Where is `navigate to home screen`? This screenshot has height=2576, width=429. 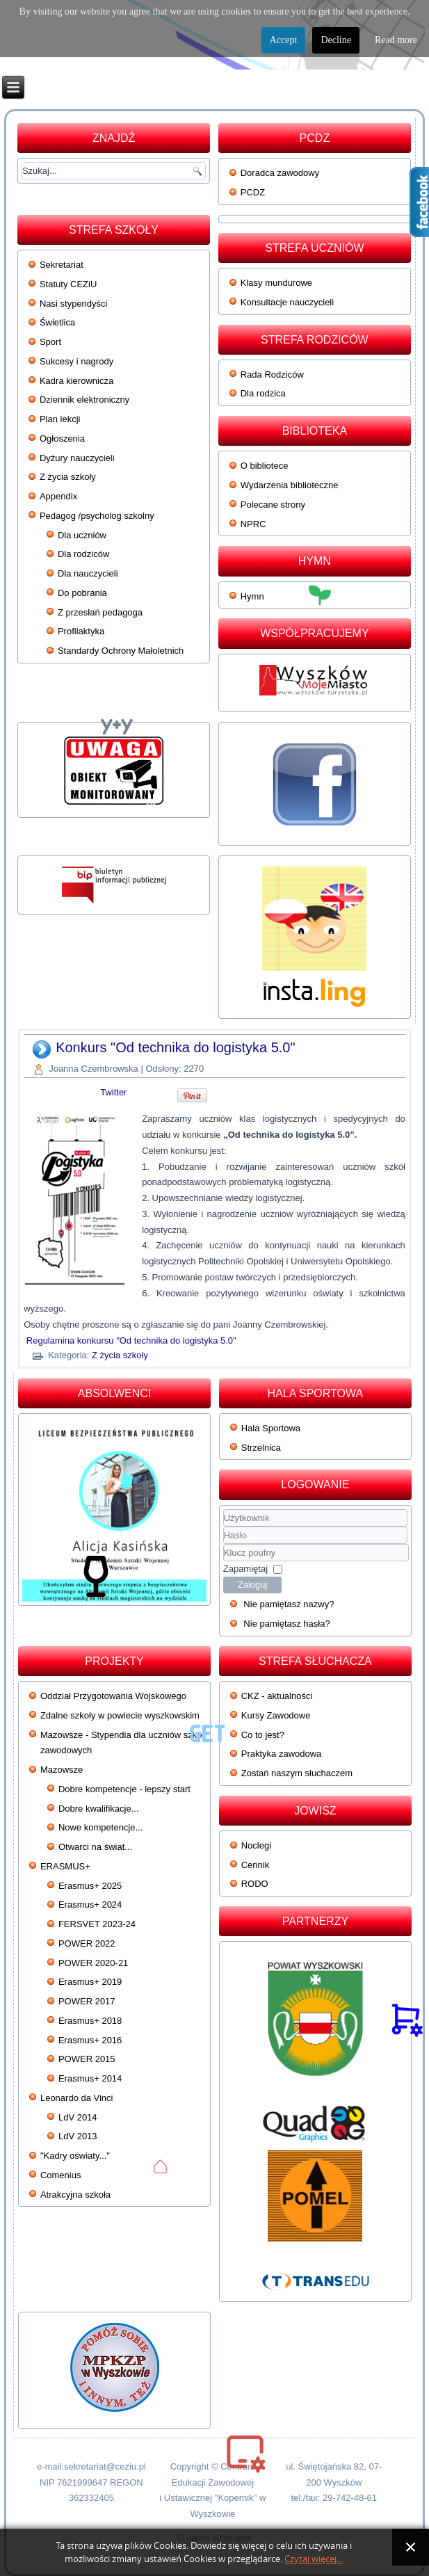
navigate to home screen is located at coordinates (160, 2166).